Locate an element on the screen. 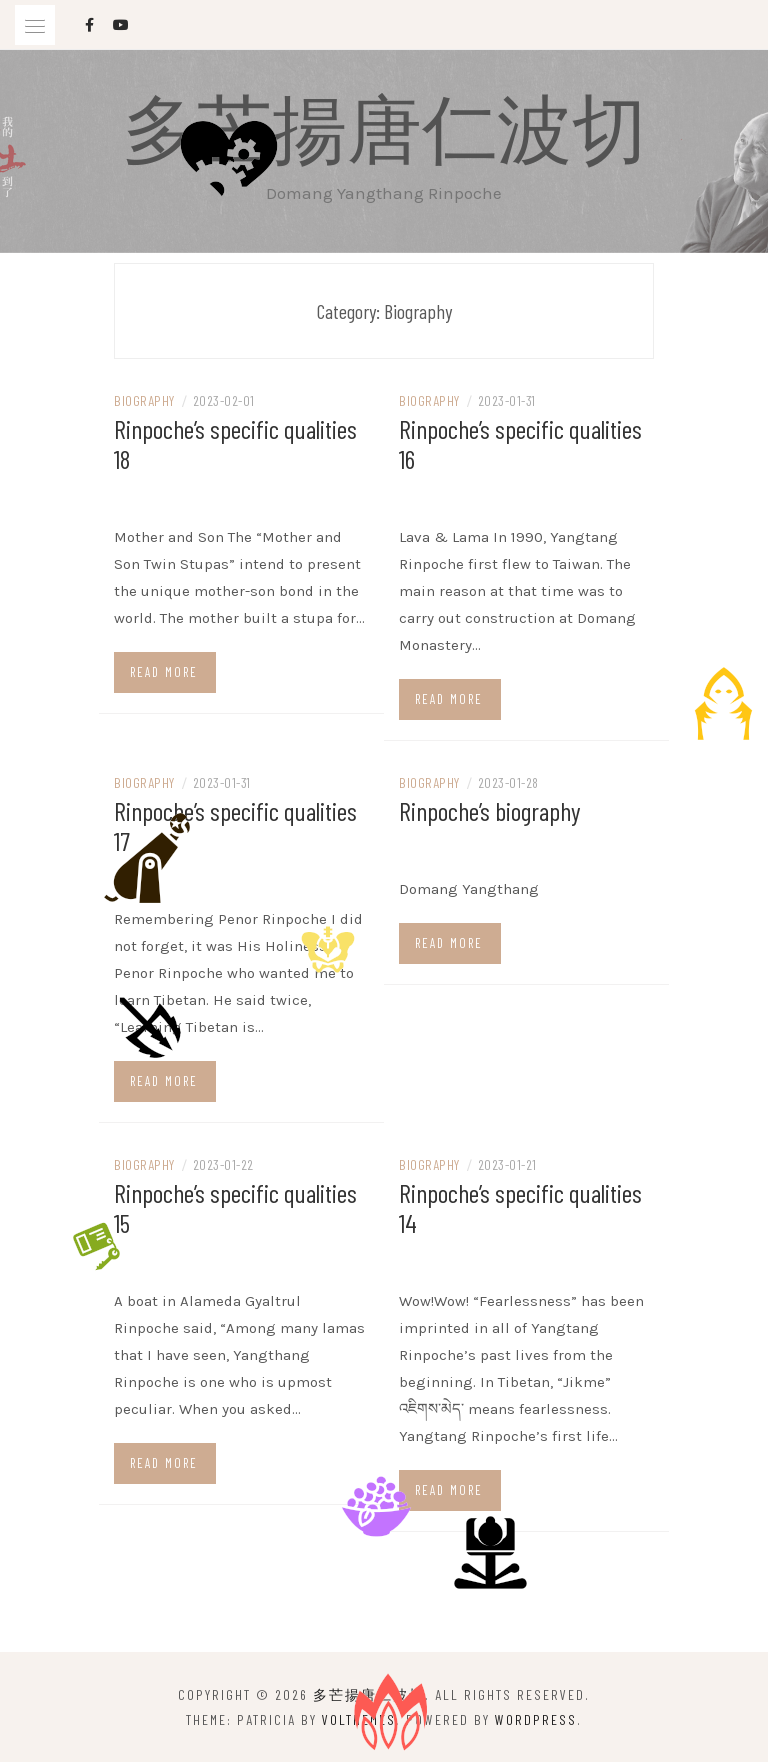 This screenshot has height=1762, width=768. select cultist character class is located at coordinates (723, 703).